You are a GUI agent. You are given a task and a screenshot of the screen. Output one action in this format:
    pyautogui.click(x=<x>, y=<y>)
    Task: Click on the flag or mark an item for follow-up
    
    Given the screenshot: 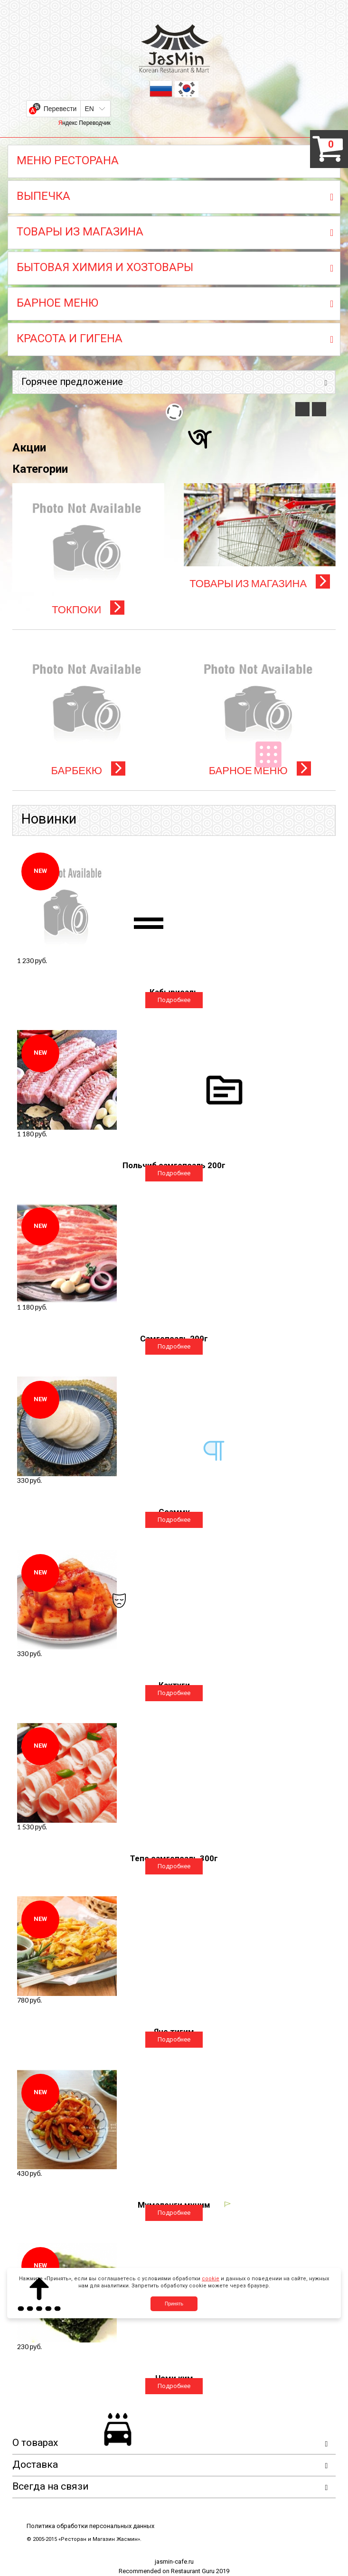 What is the action you would take?
    pyautogui.click(x=227, y=2204)
    